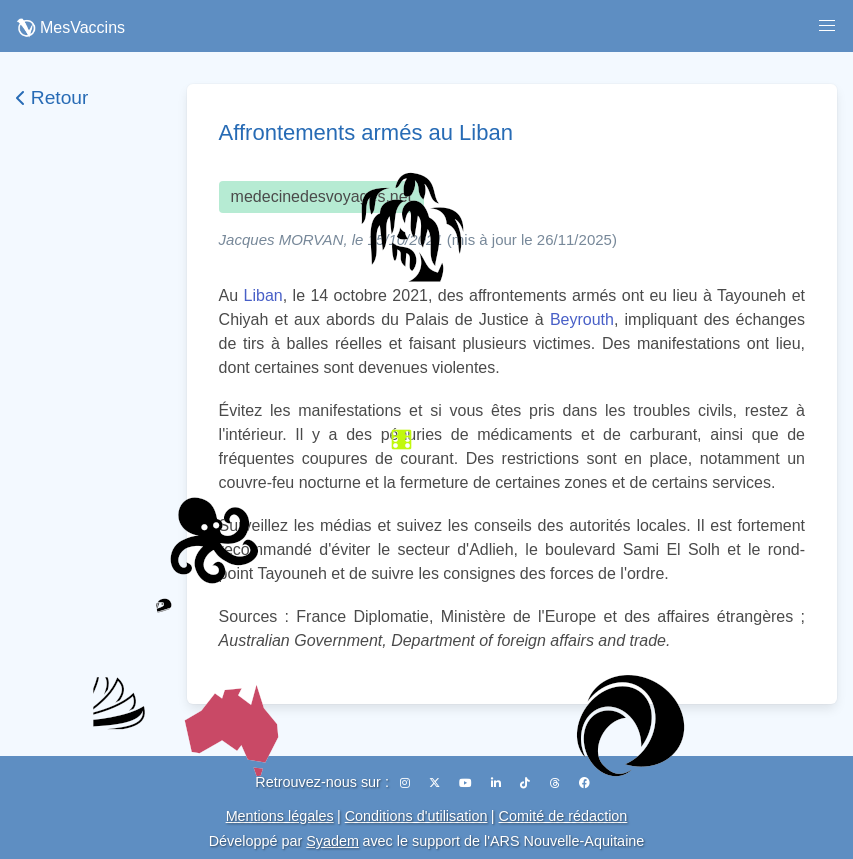 The image size is (853, 859). Describe the element at coordinates (401, 439) in the screenshot. I see `roll the dice in a game` at that location.